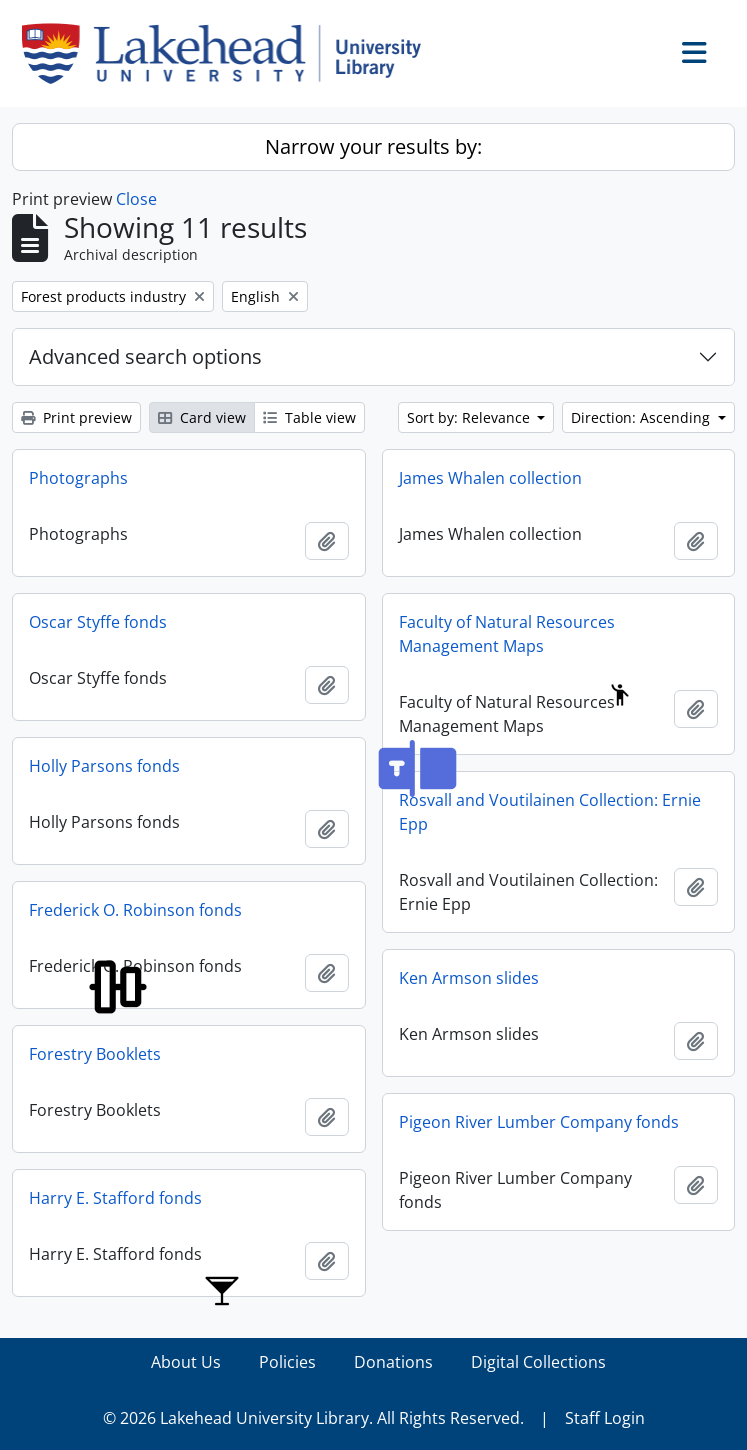 The image size is (747, 1450). What do you see at coordinates (118, 987) in the screenshot?
I see `align objects to vertical center` at bounding box center [118, 987].